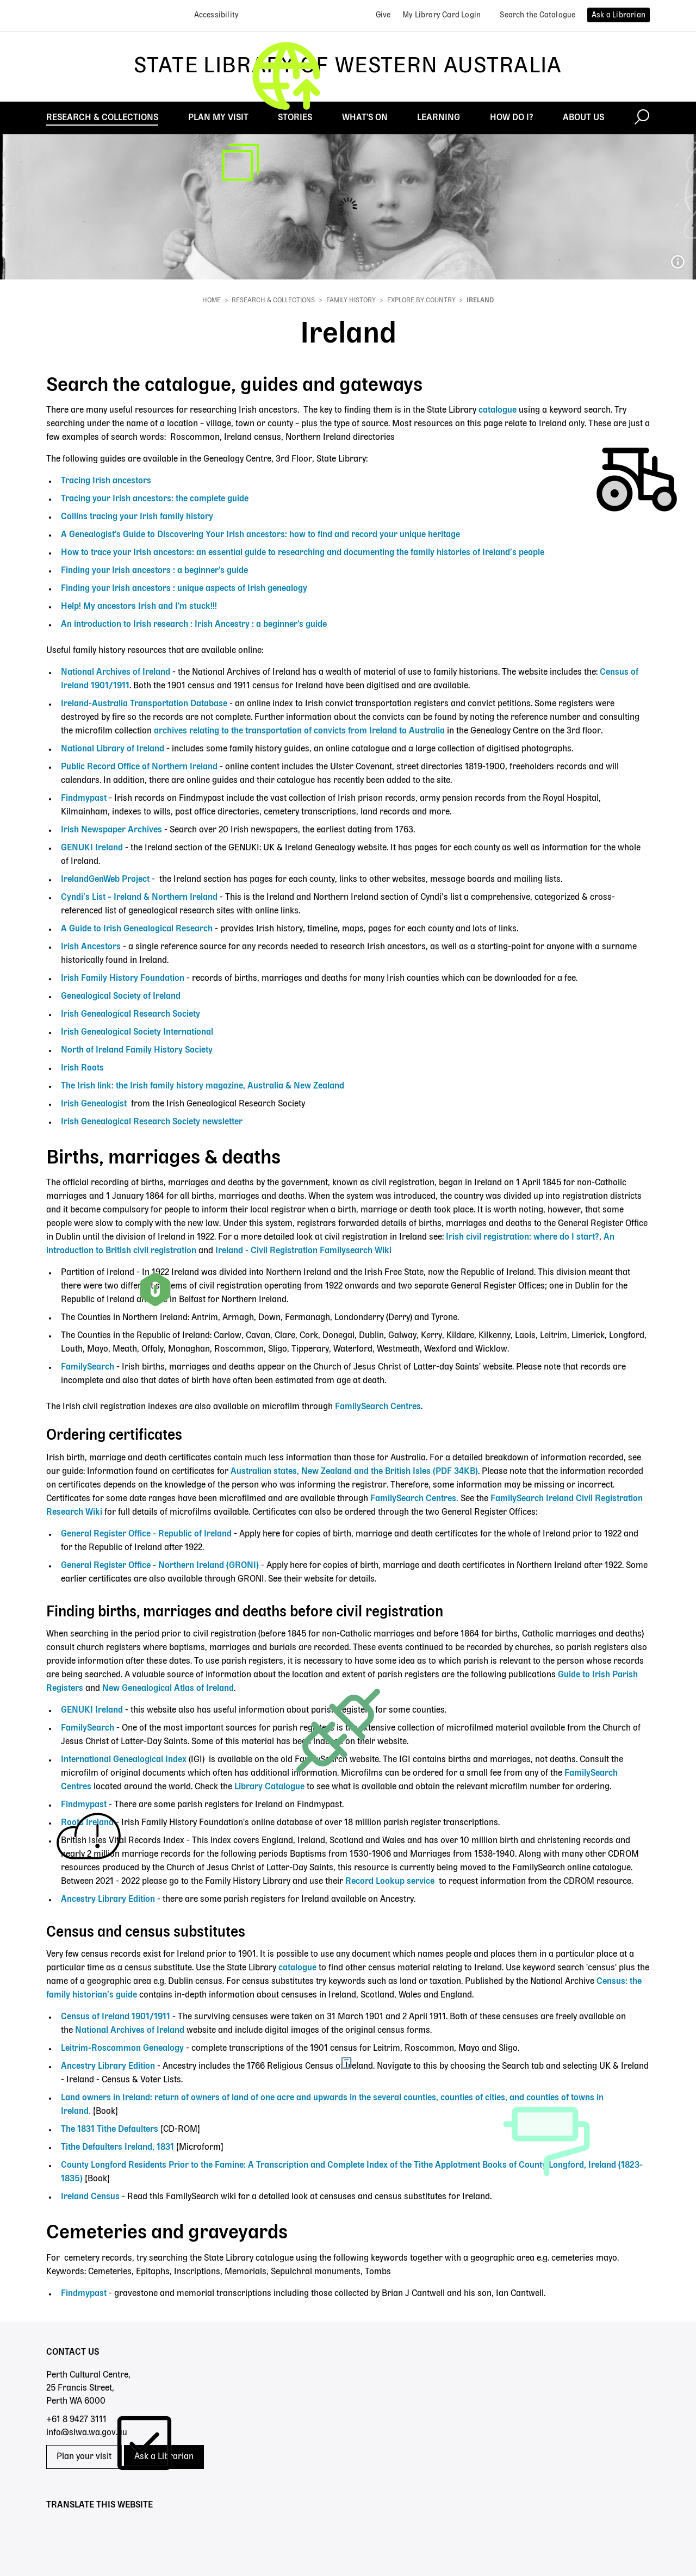 Image resolution: width=696 pixels, height=2576 pixels. What do you see at coordinates (144, 2443) in the screenshot?
I see `select or confirm an option` at bounding box center [144, 2443].